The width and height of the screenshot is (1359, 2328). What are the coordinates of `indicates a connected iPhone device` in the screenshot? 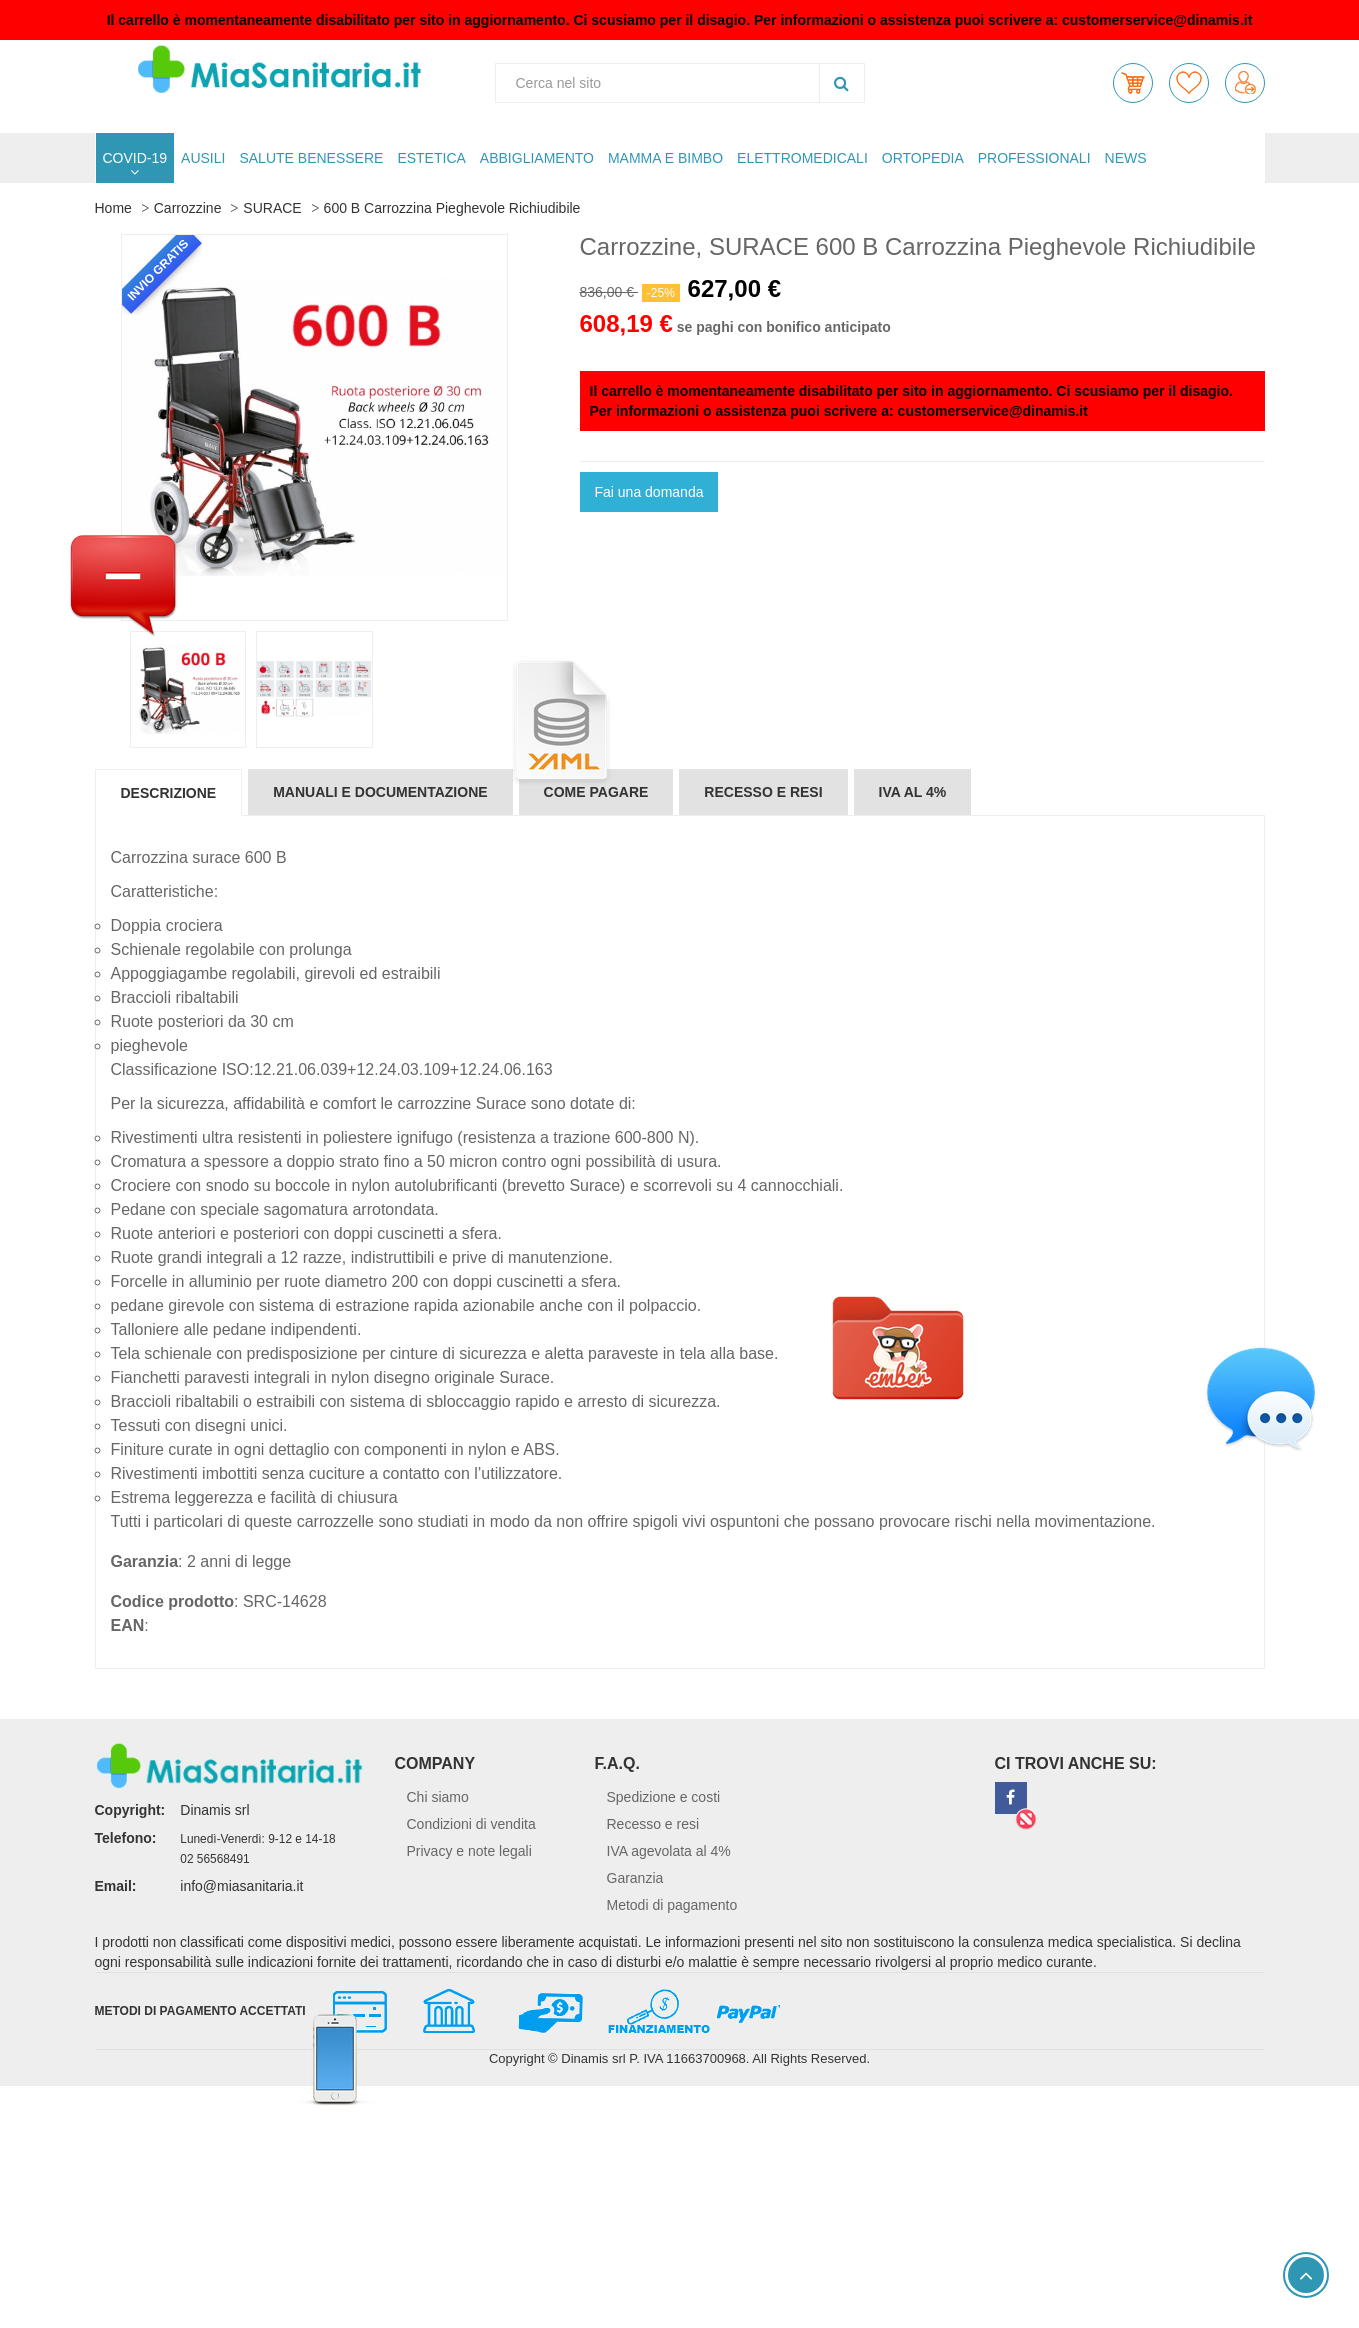 It's located at (335, 2060).